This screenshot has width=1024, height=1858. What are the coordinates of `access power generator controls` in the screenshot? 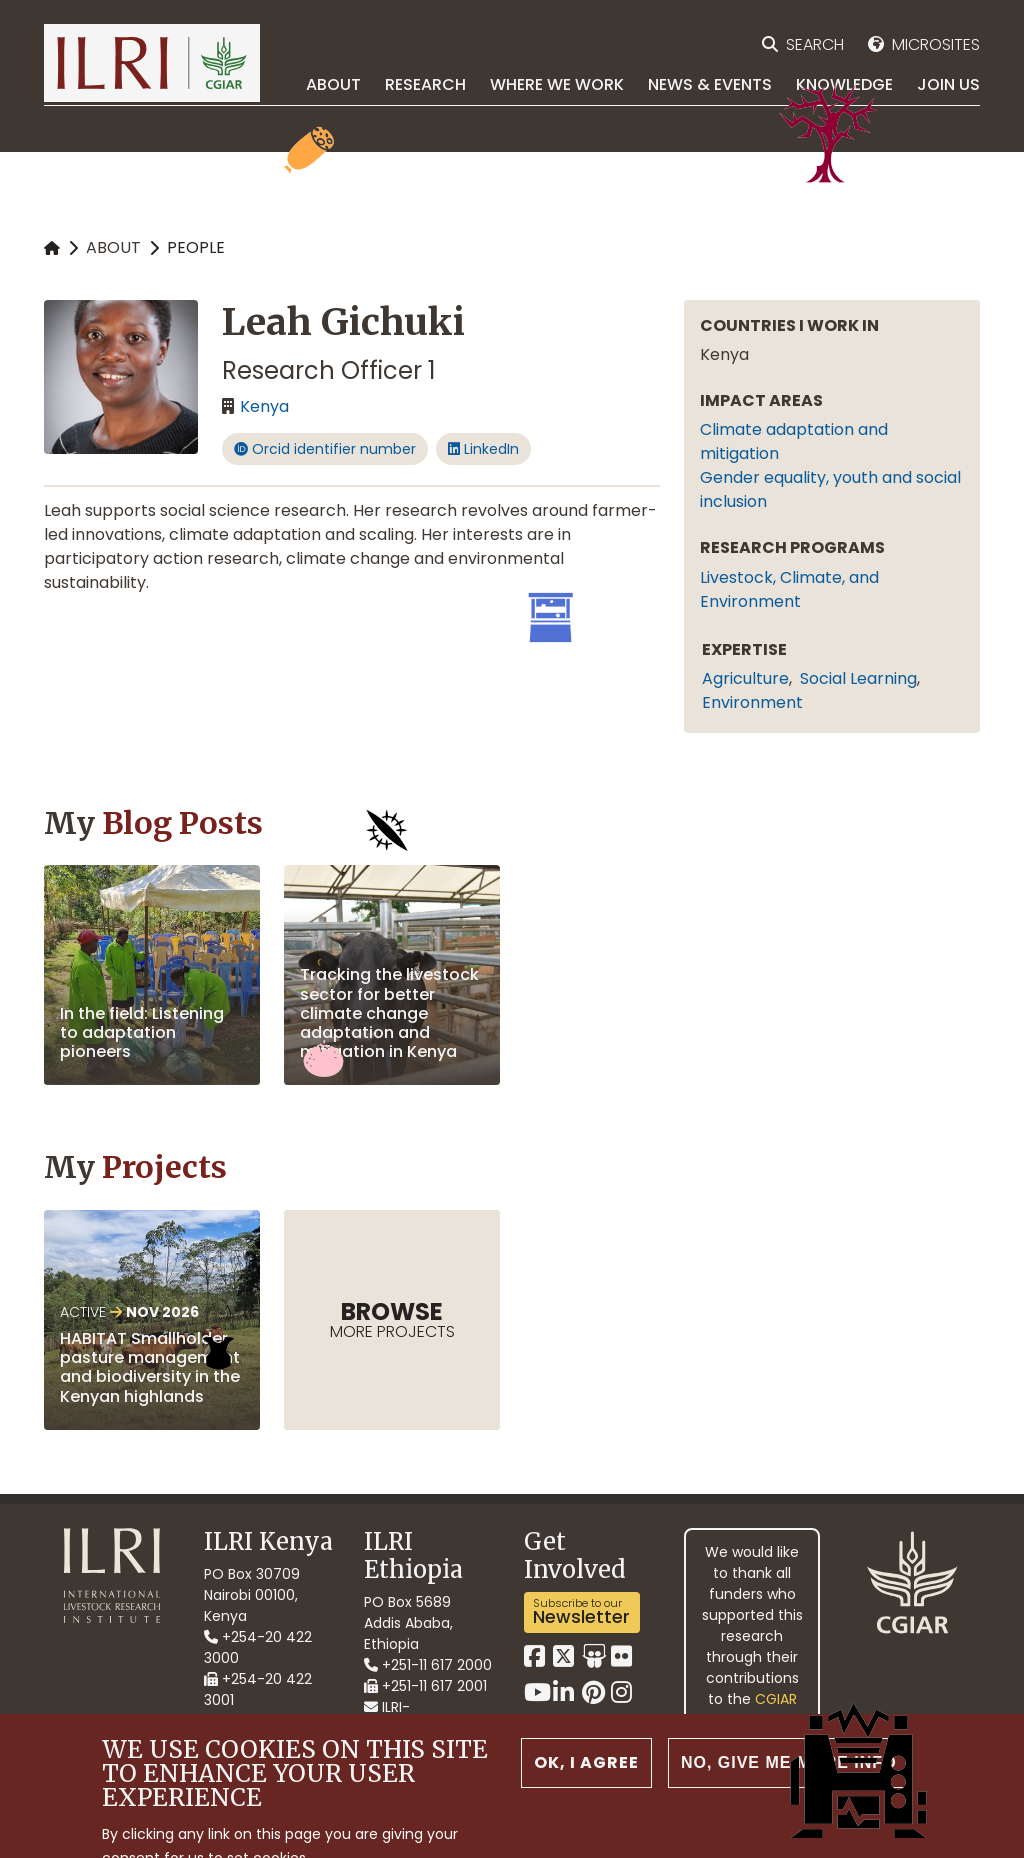 It's located at (858, 1770).